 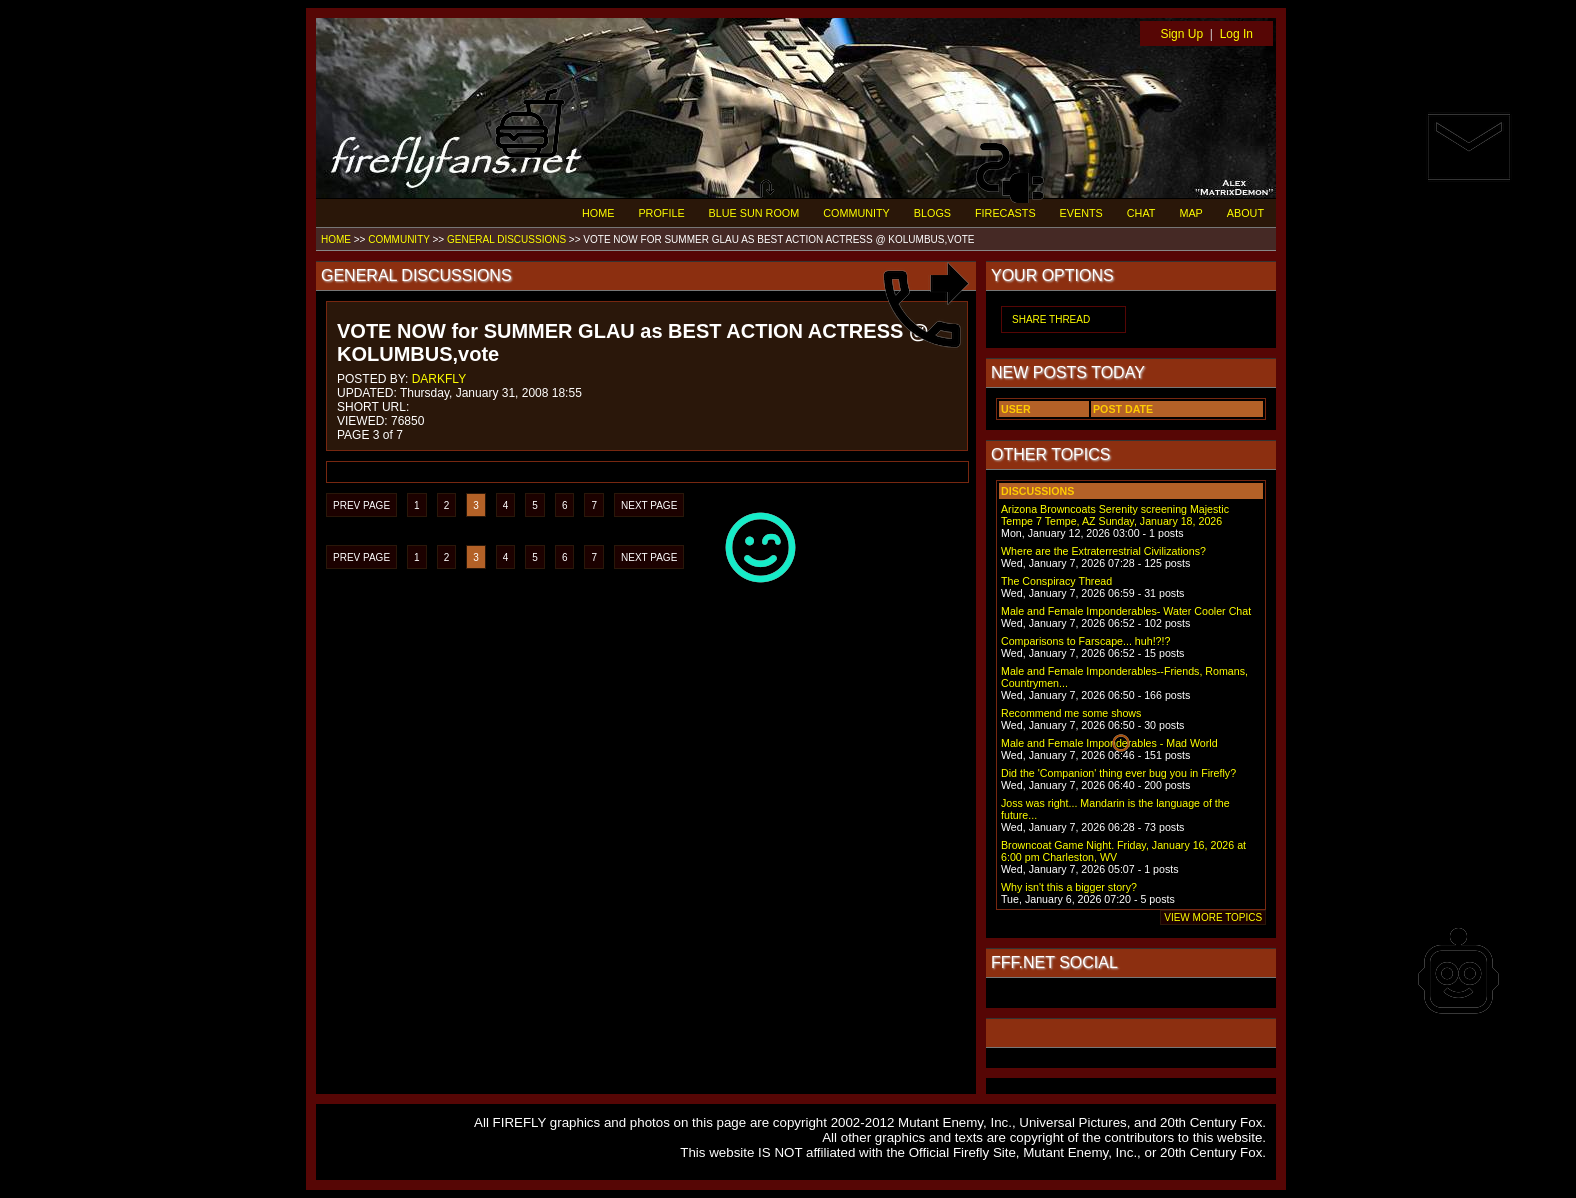 I want to click on access AI or chatbot assistant features, so click(x=1458, y=973).